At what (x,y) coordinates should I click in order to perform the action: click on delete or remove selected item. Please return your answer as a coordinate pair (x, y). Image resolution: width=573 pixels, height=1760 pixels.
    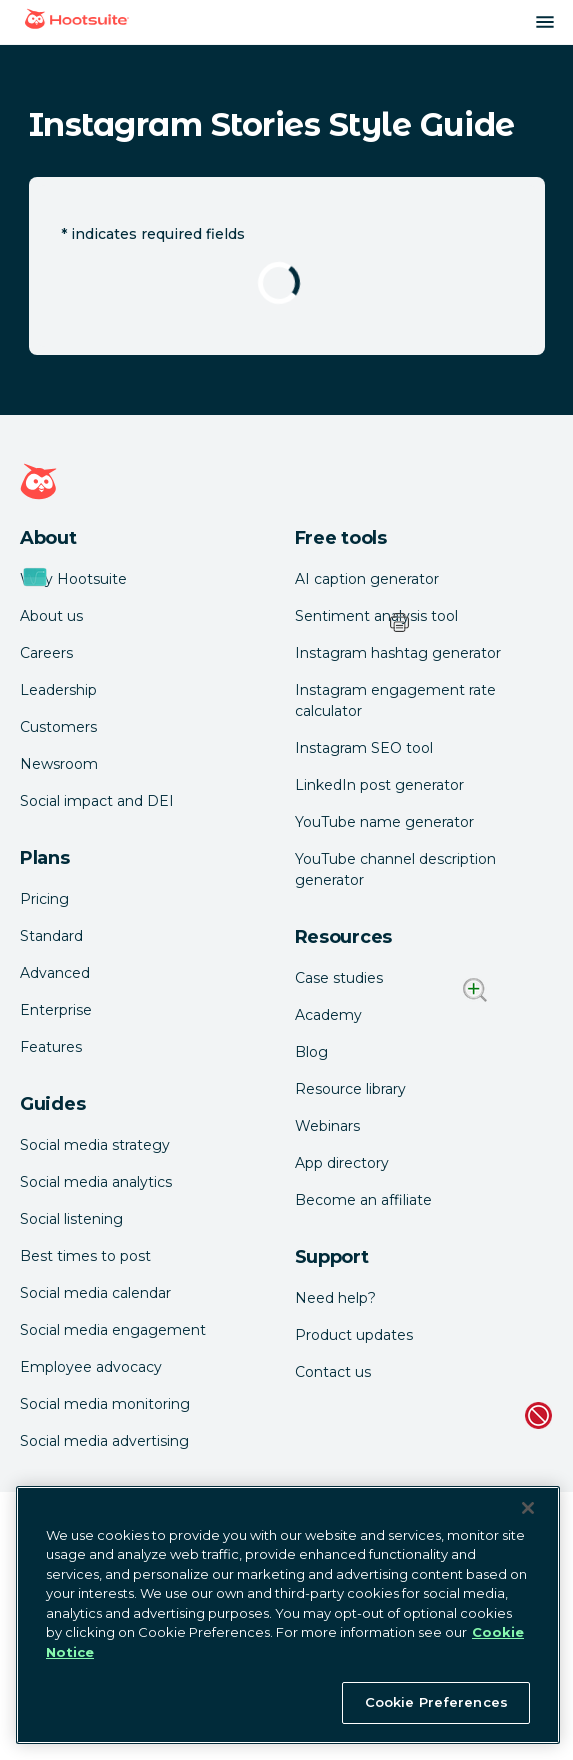
    Looking at the image, I should click on (538, 1415).